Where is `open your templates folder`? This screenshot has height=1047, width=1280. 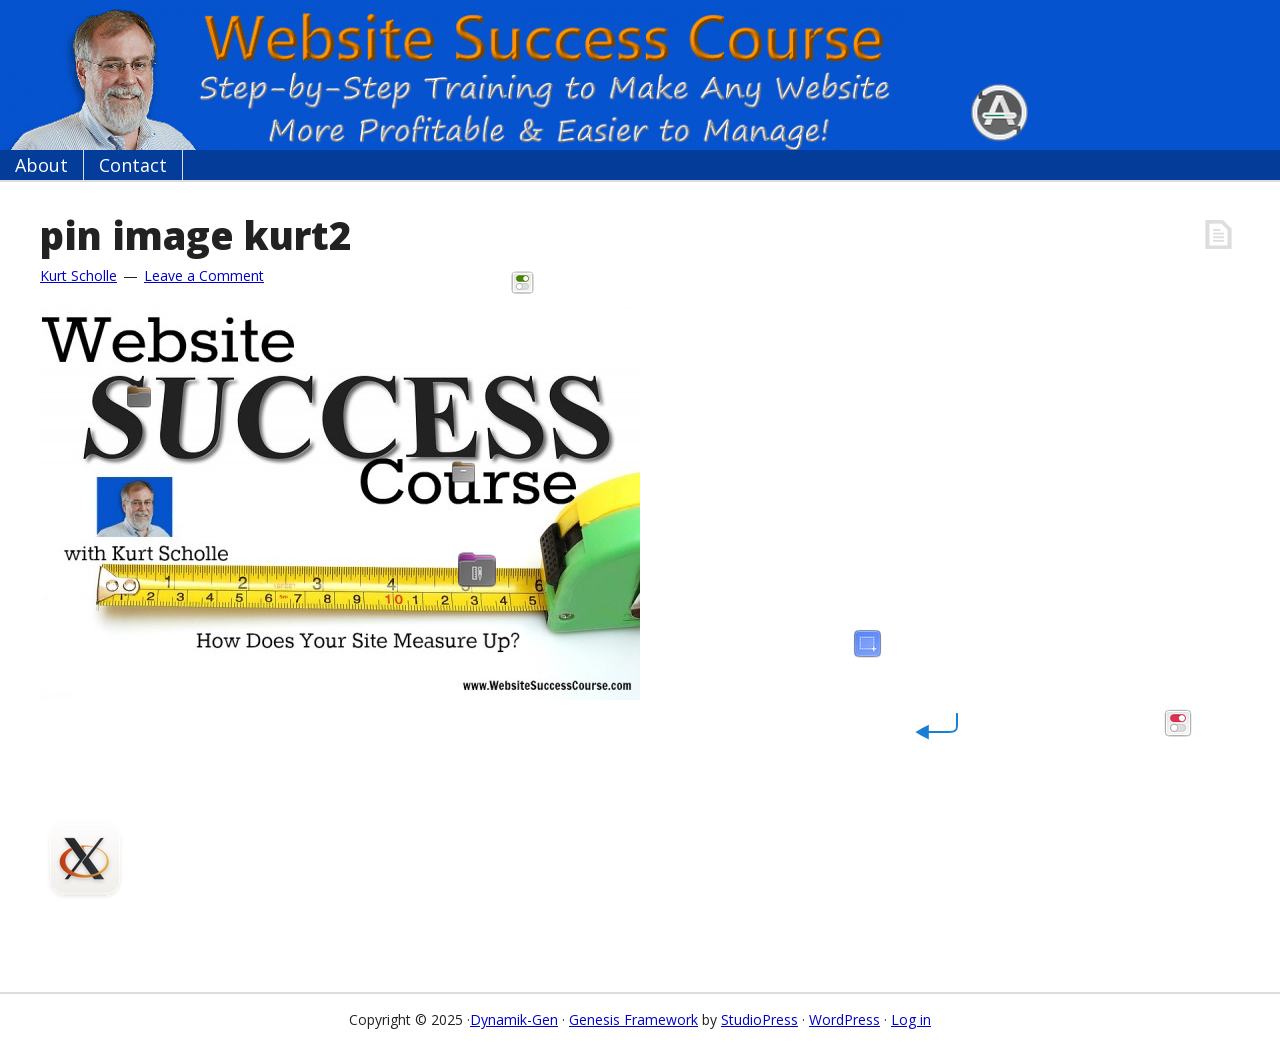 open your templates folder is located at coordinates (477, 569).